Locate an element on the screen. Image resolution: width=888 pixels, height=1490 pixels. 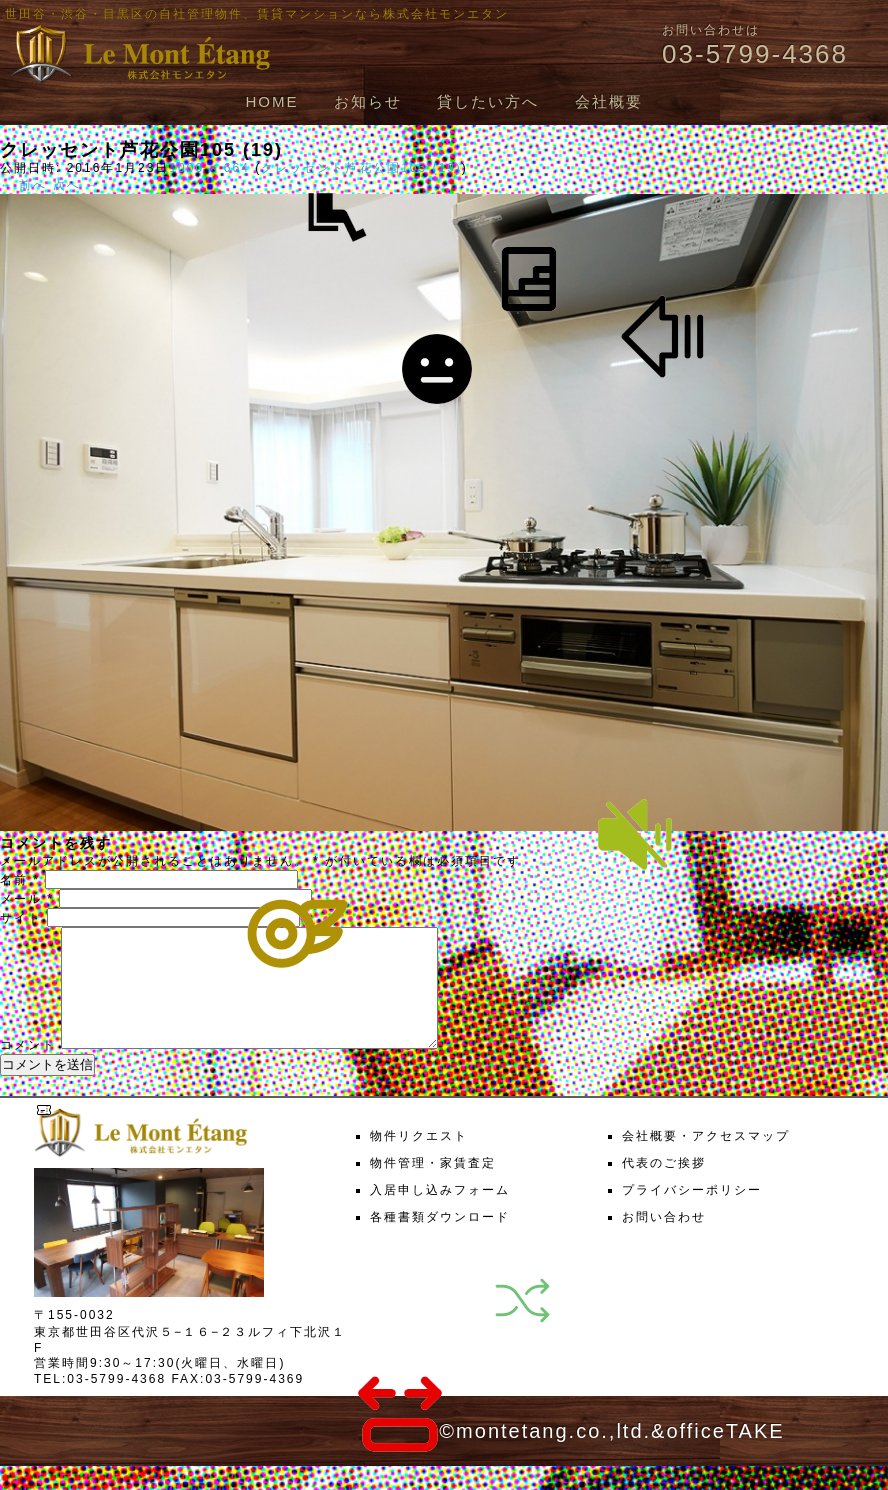
mute audio or sound is located at coordinates (633, 834).